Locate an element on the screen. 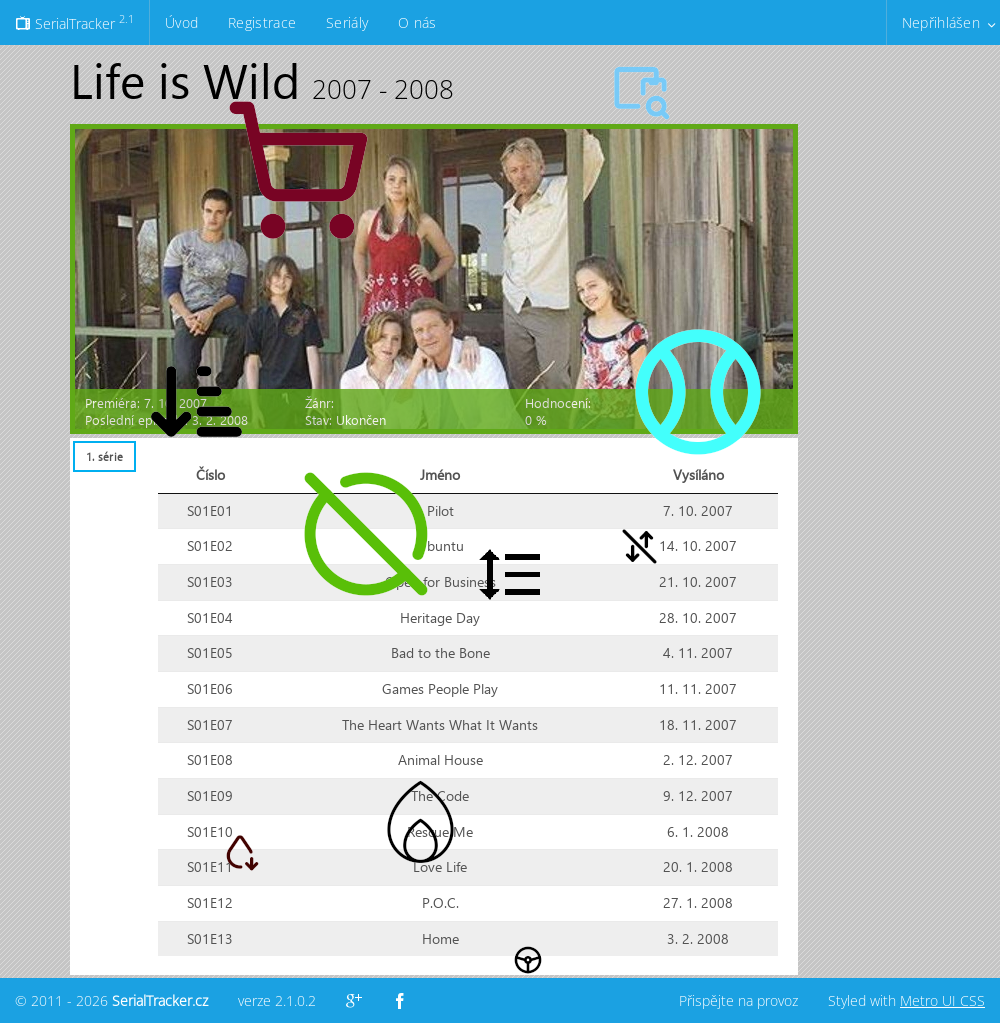 This screenshot has width=1000, height=1023. mobile data is disabled is located at coordinates (639, 546).